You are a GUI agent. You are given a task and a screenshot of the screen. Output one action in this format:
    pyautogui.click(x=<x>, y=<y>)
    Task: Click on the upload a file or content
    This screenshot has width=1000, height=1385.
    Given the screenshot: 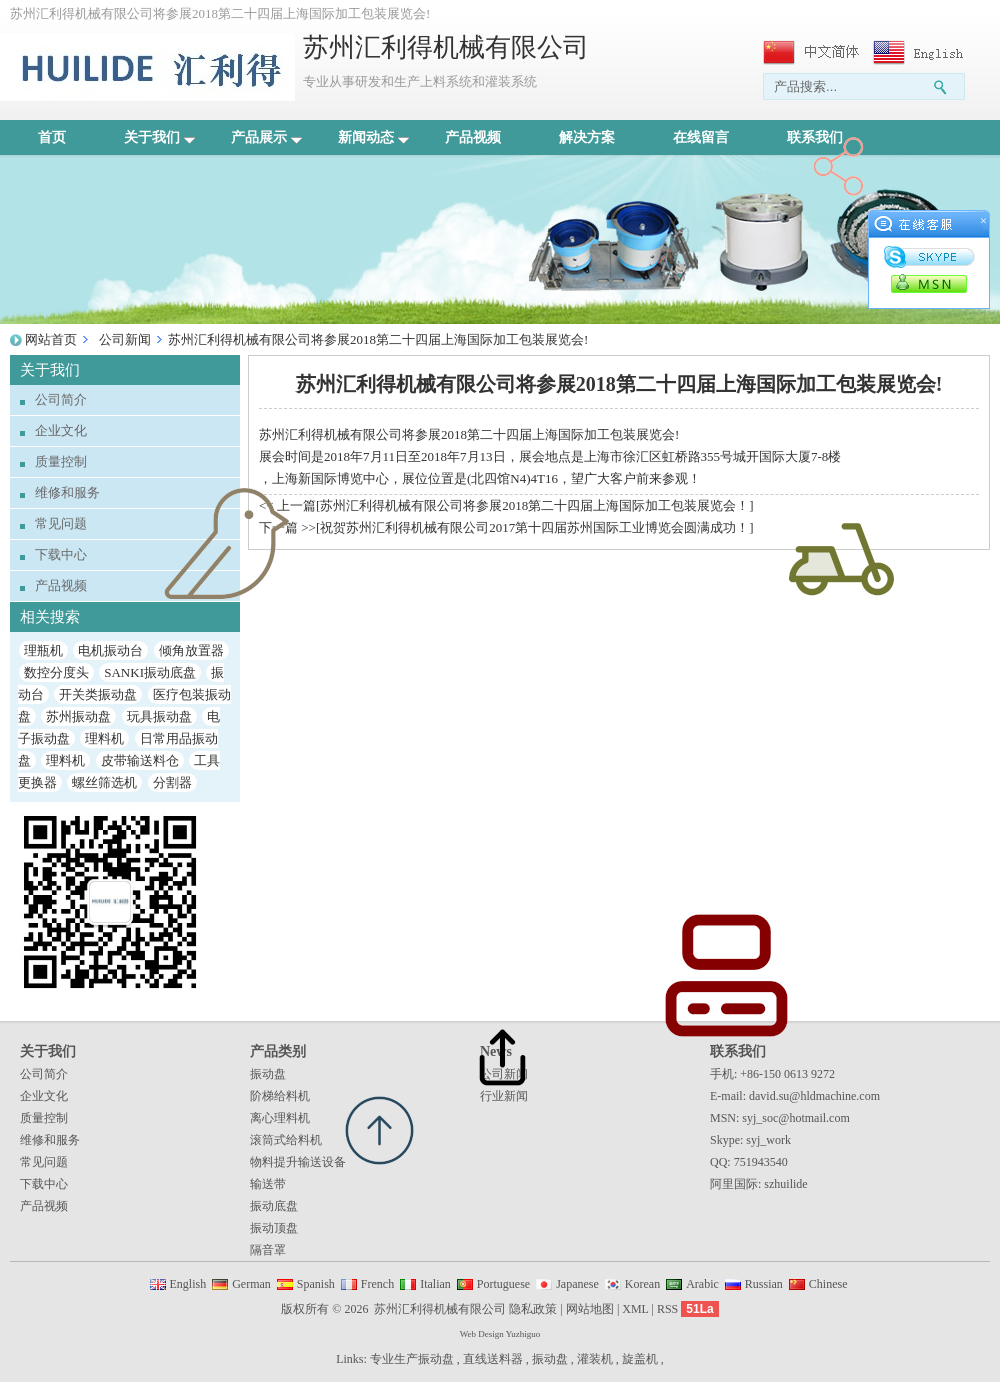 What is the action you would take?
    pyautogui.click(x=379, y=1130)
    